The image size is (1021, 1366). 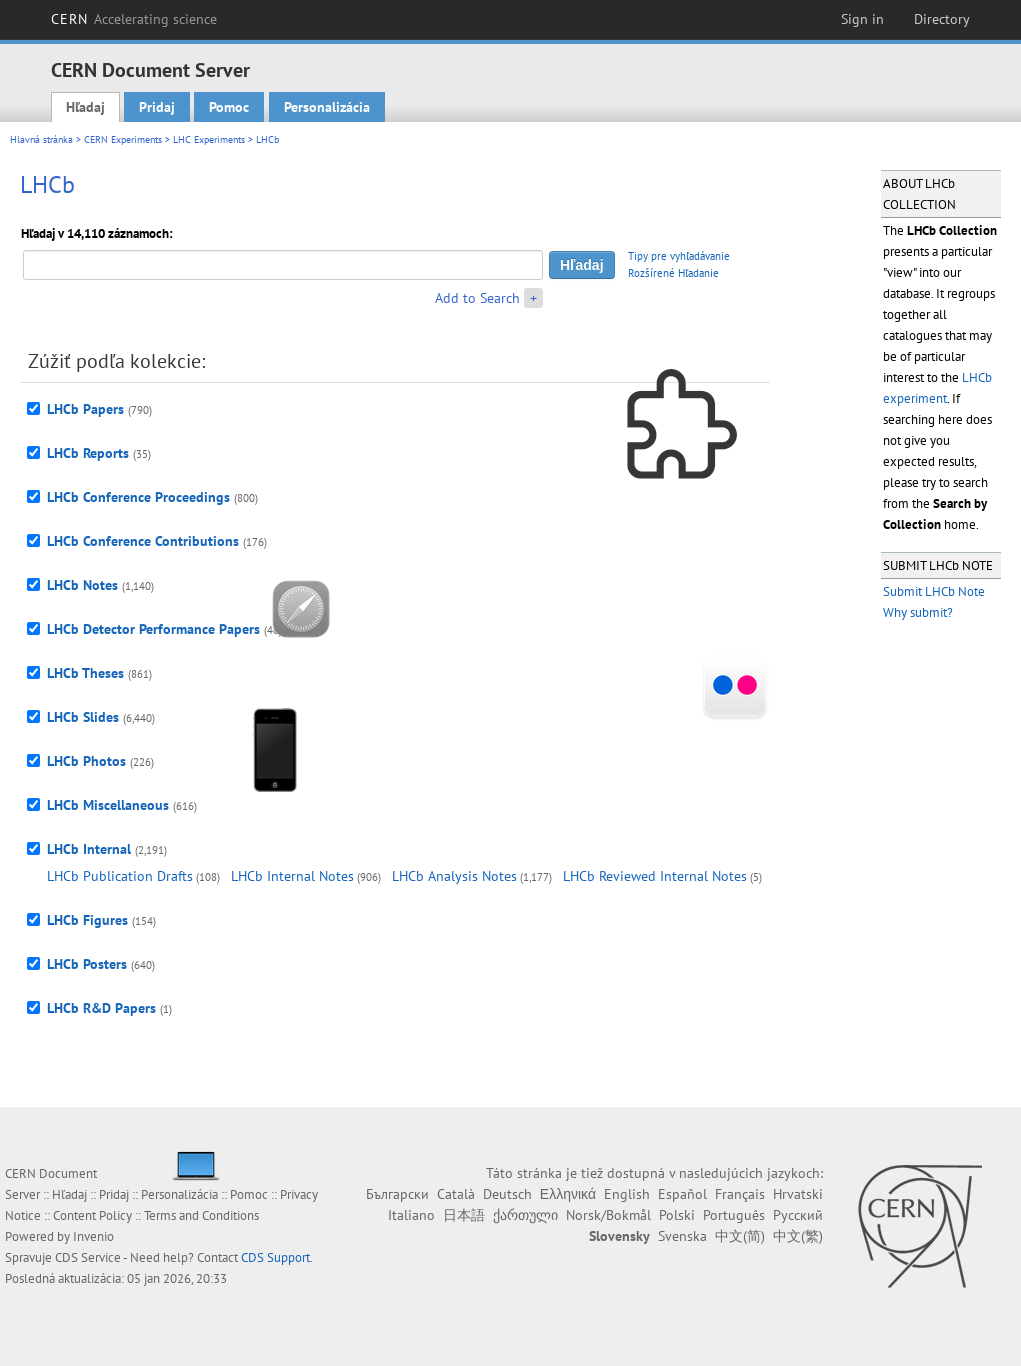 What do you see at coordinates (735, 685) in the screenshot?
I see `connect your Flickr account` at bounding box center [735, 685].